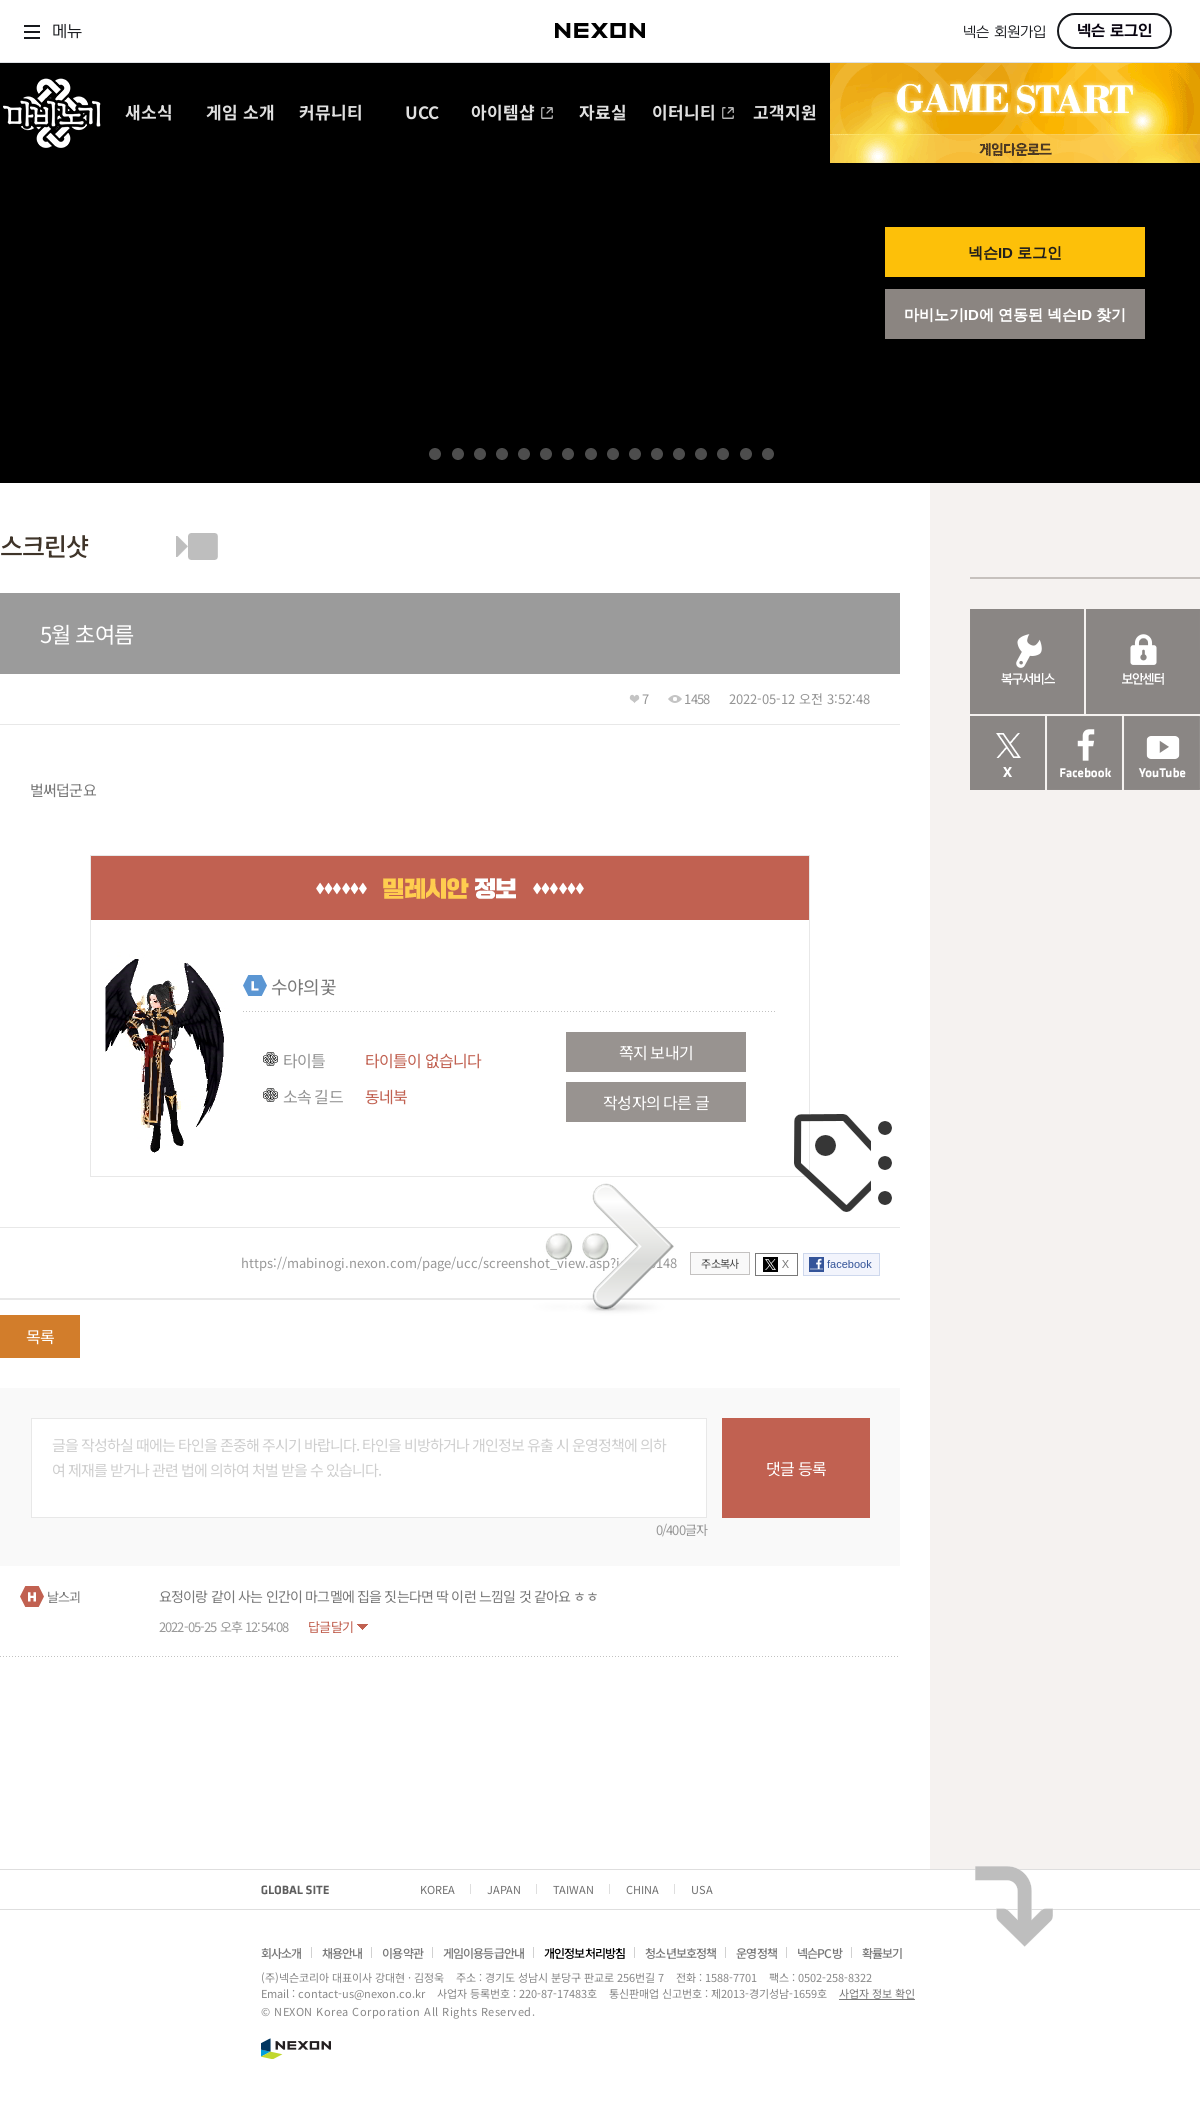  Describe the element at coordinates (197, 545) in the screenshot. I see `video file type indicator` at that location.